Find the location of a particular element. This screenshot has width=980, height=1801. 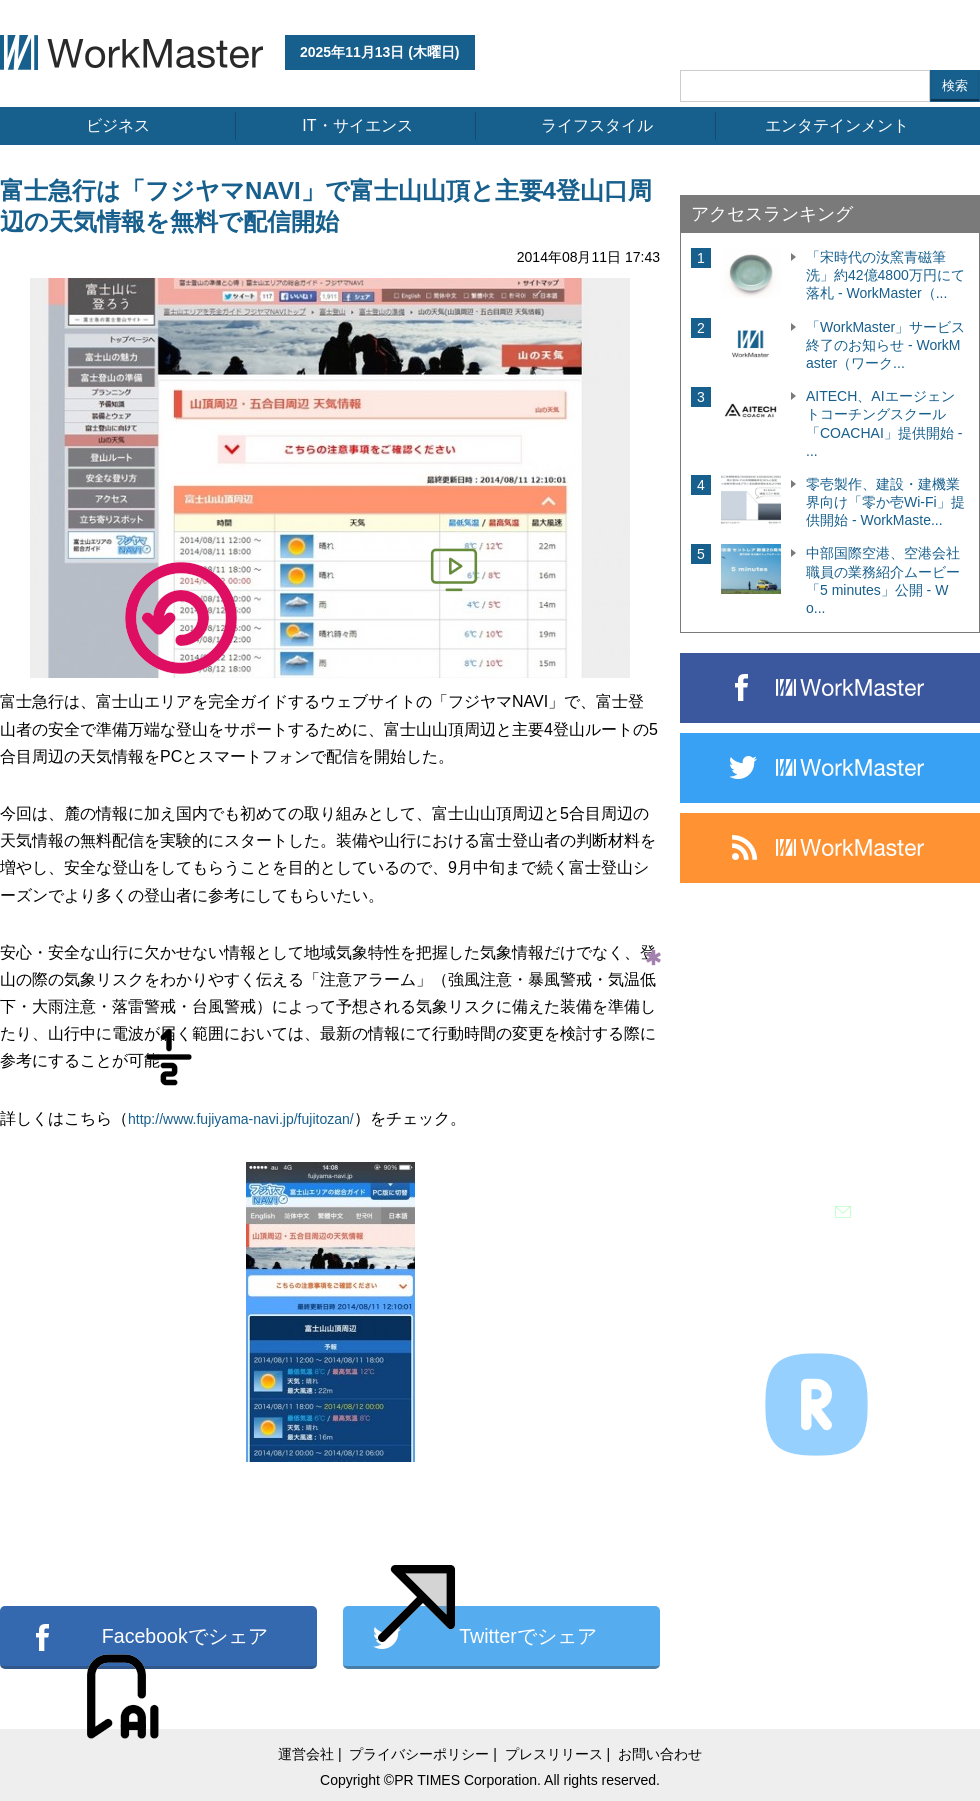

indicates a rating or review feature is located at coordinates (816, 1404).